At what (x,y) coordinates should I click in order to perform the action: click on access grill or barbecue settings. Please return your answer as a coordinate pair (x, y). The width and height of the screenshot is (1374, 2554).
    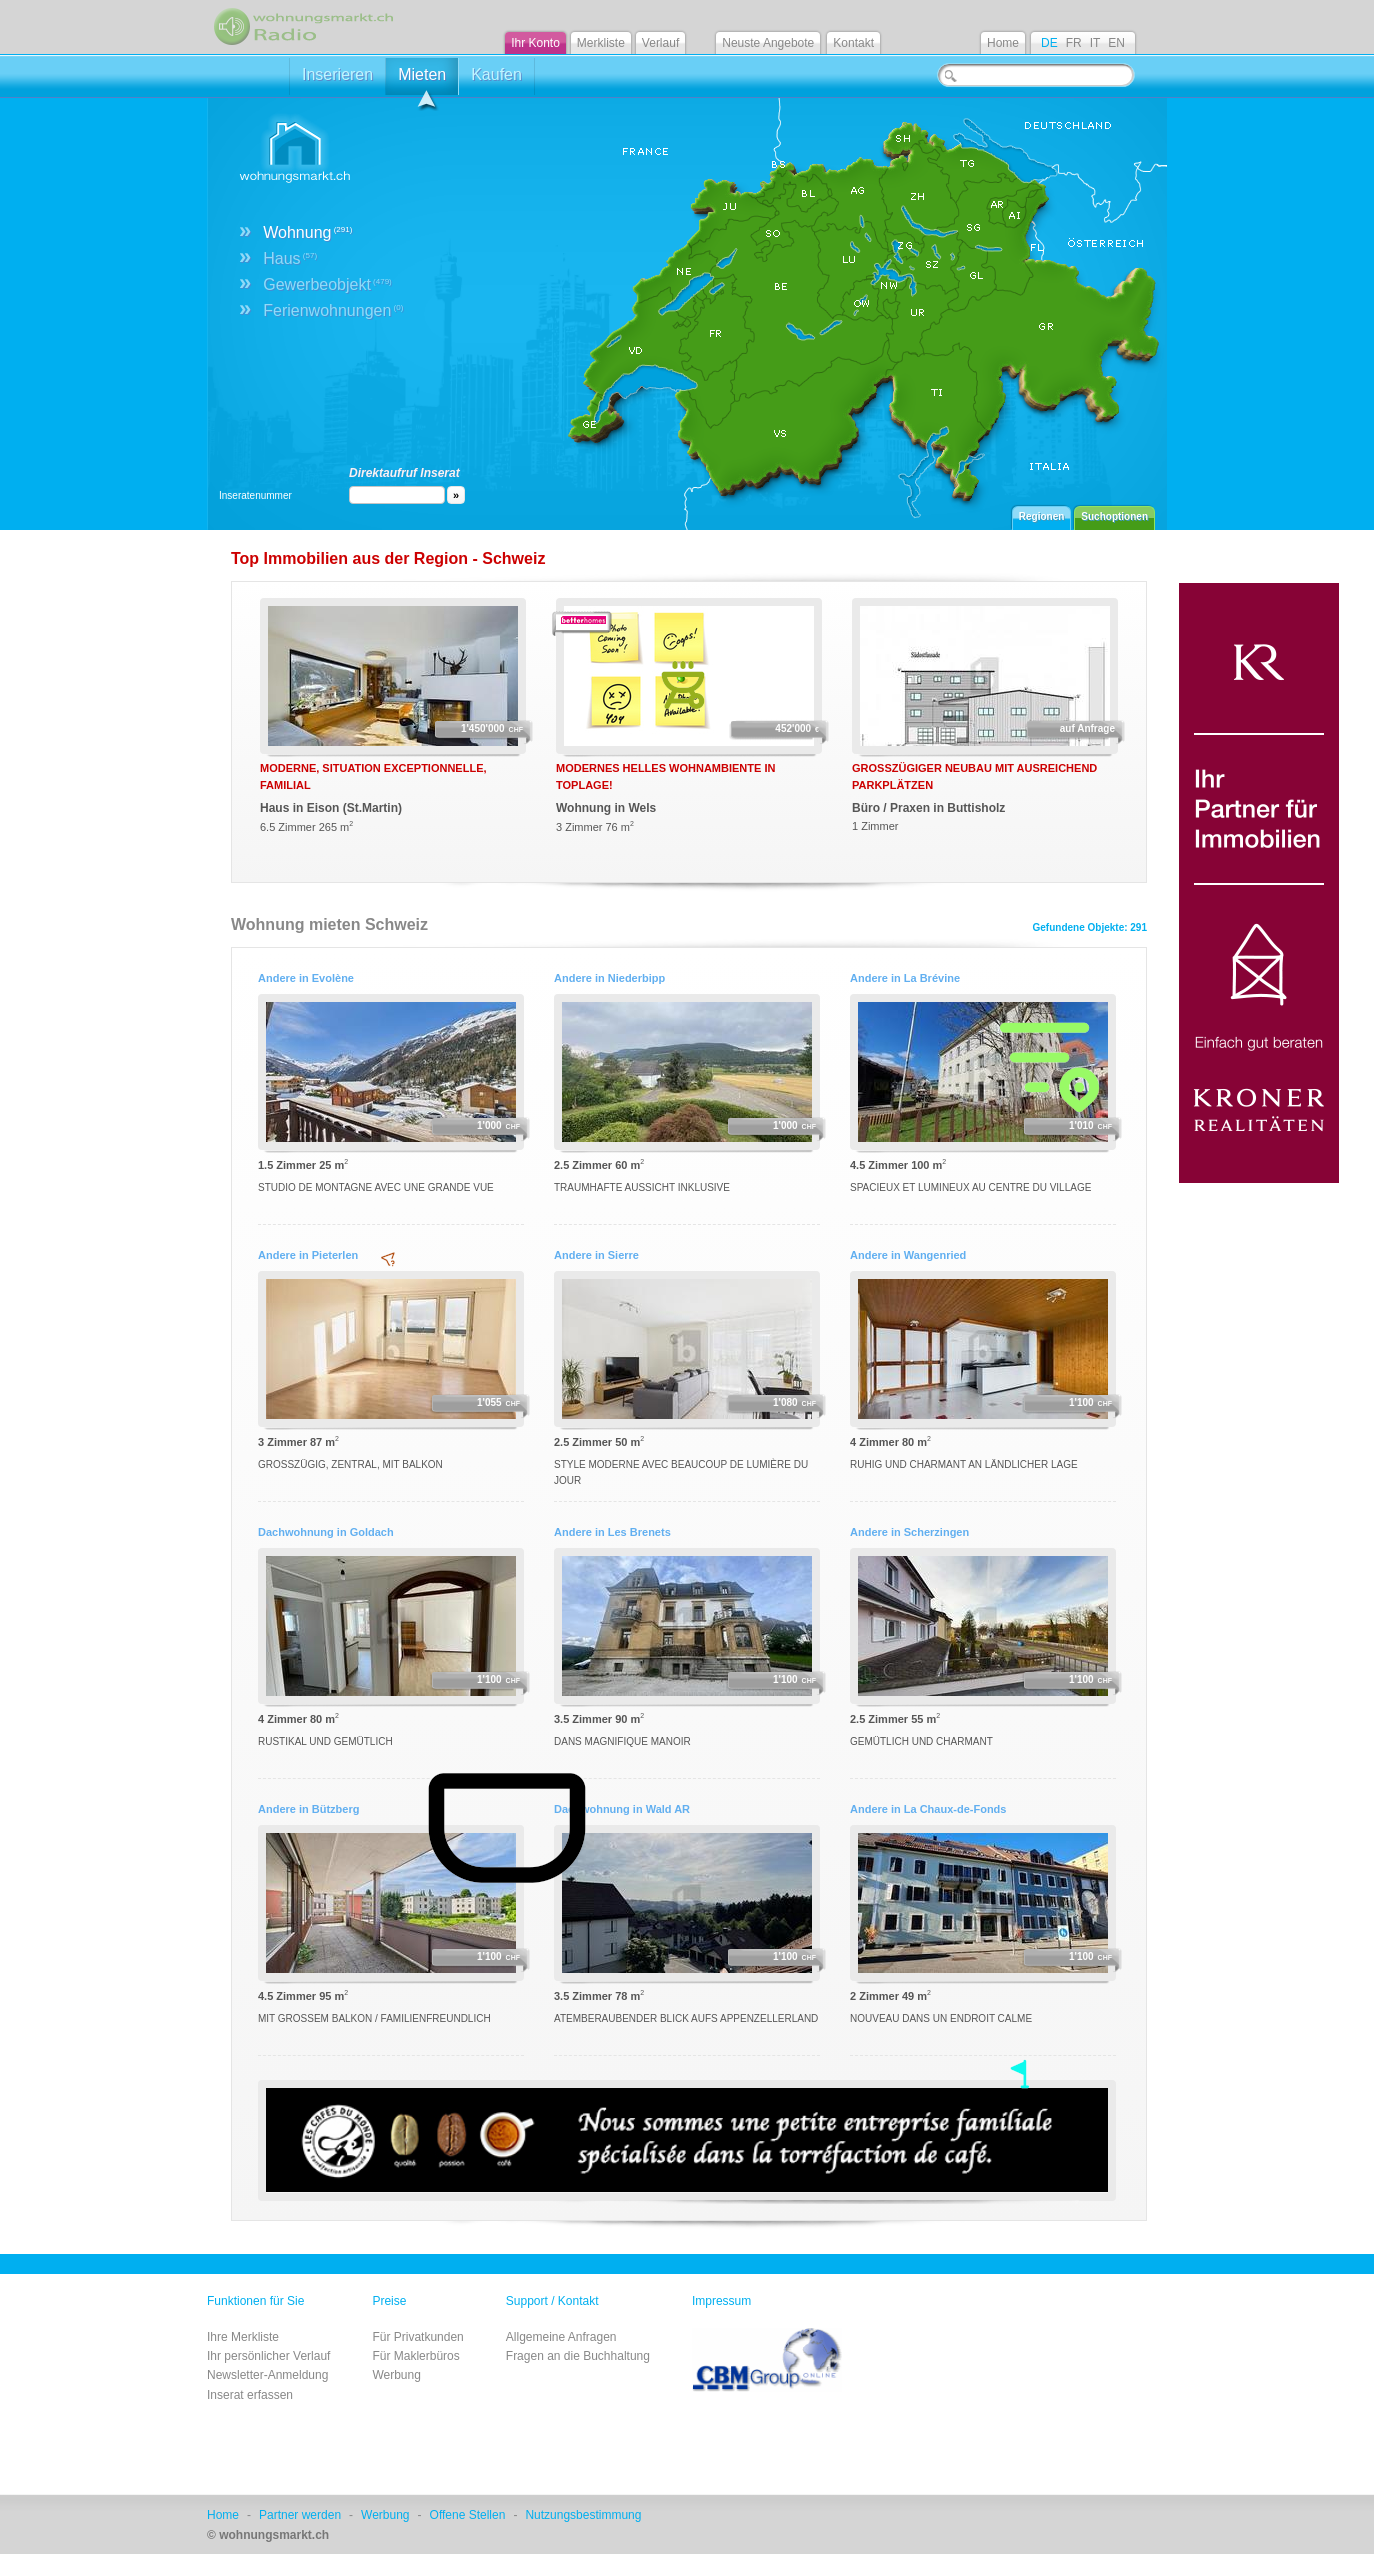
    Looking at the image, I should click on (683, 685).